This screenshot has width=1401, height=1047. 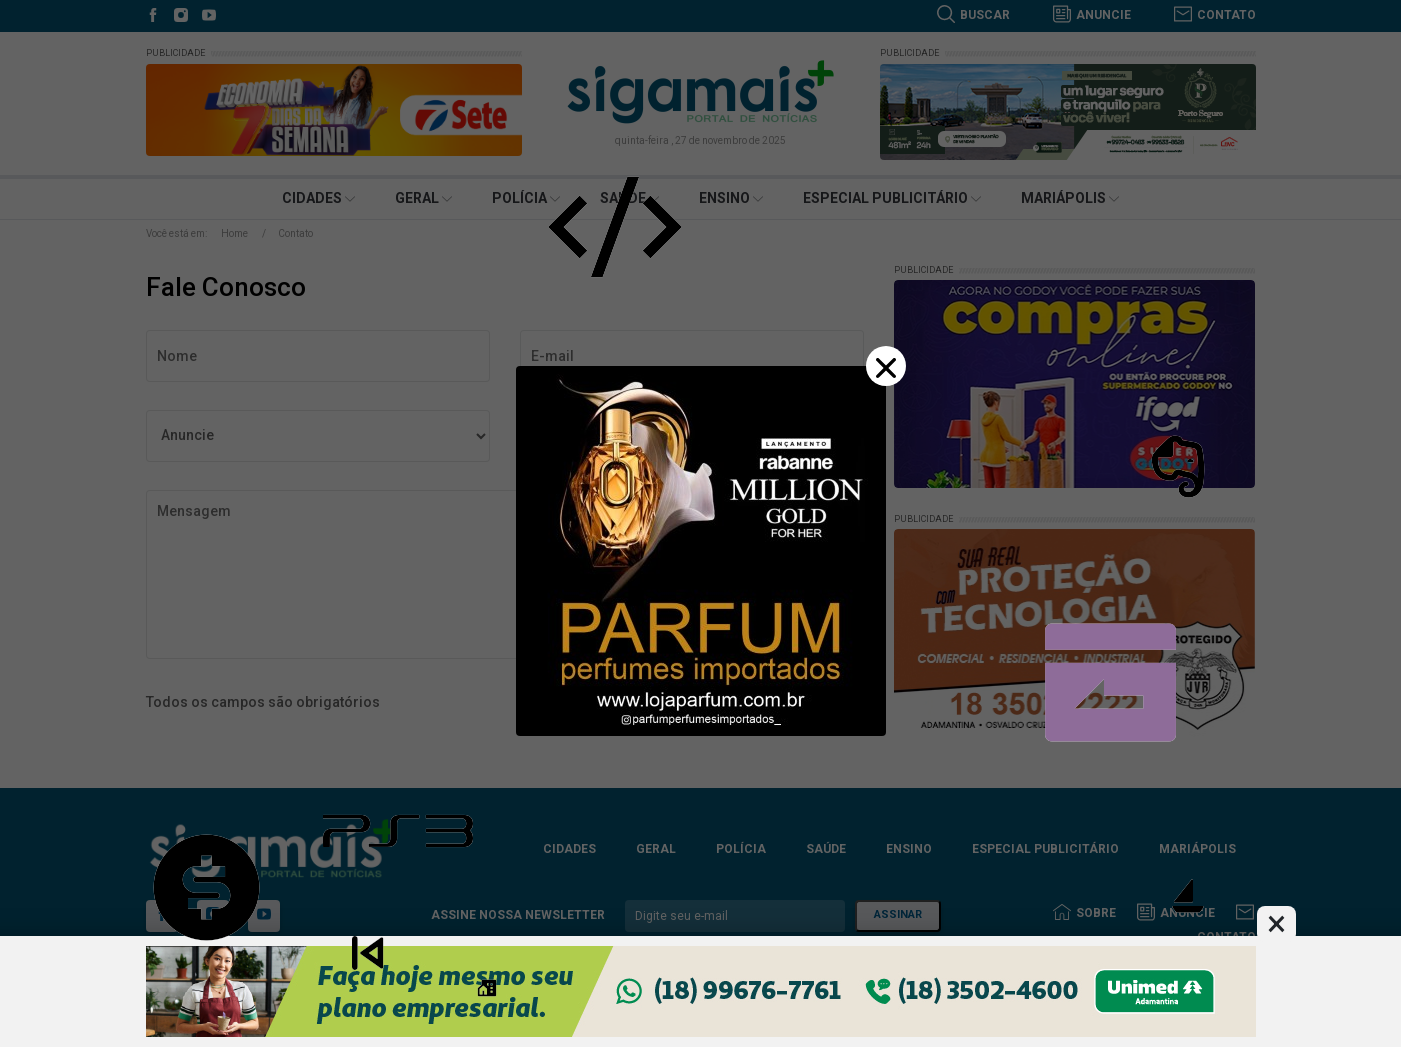 What do you see at coordinates (1110, 682) in the screenshot?
I see `request a refund for a transaction` at bounding box center [1110, 682].